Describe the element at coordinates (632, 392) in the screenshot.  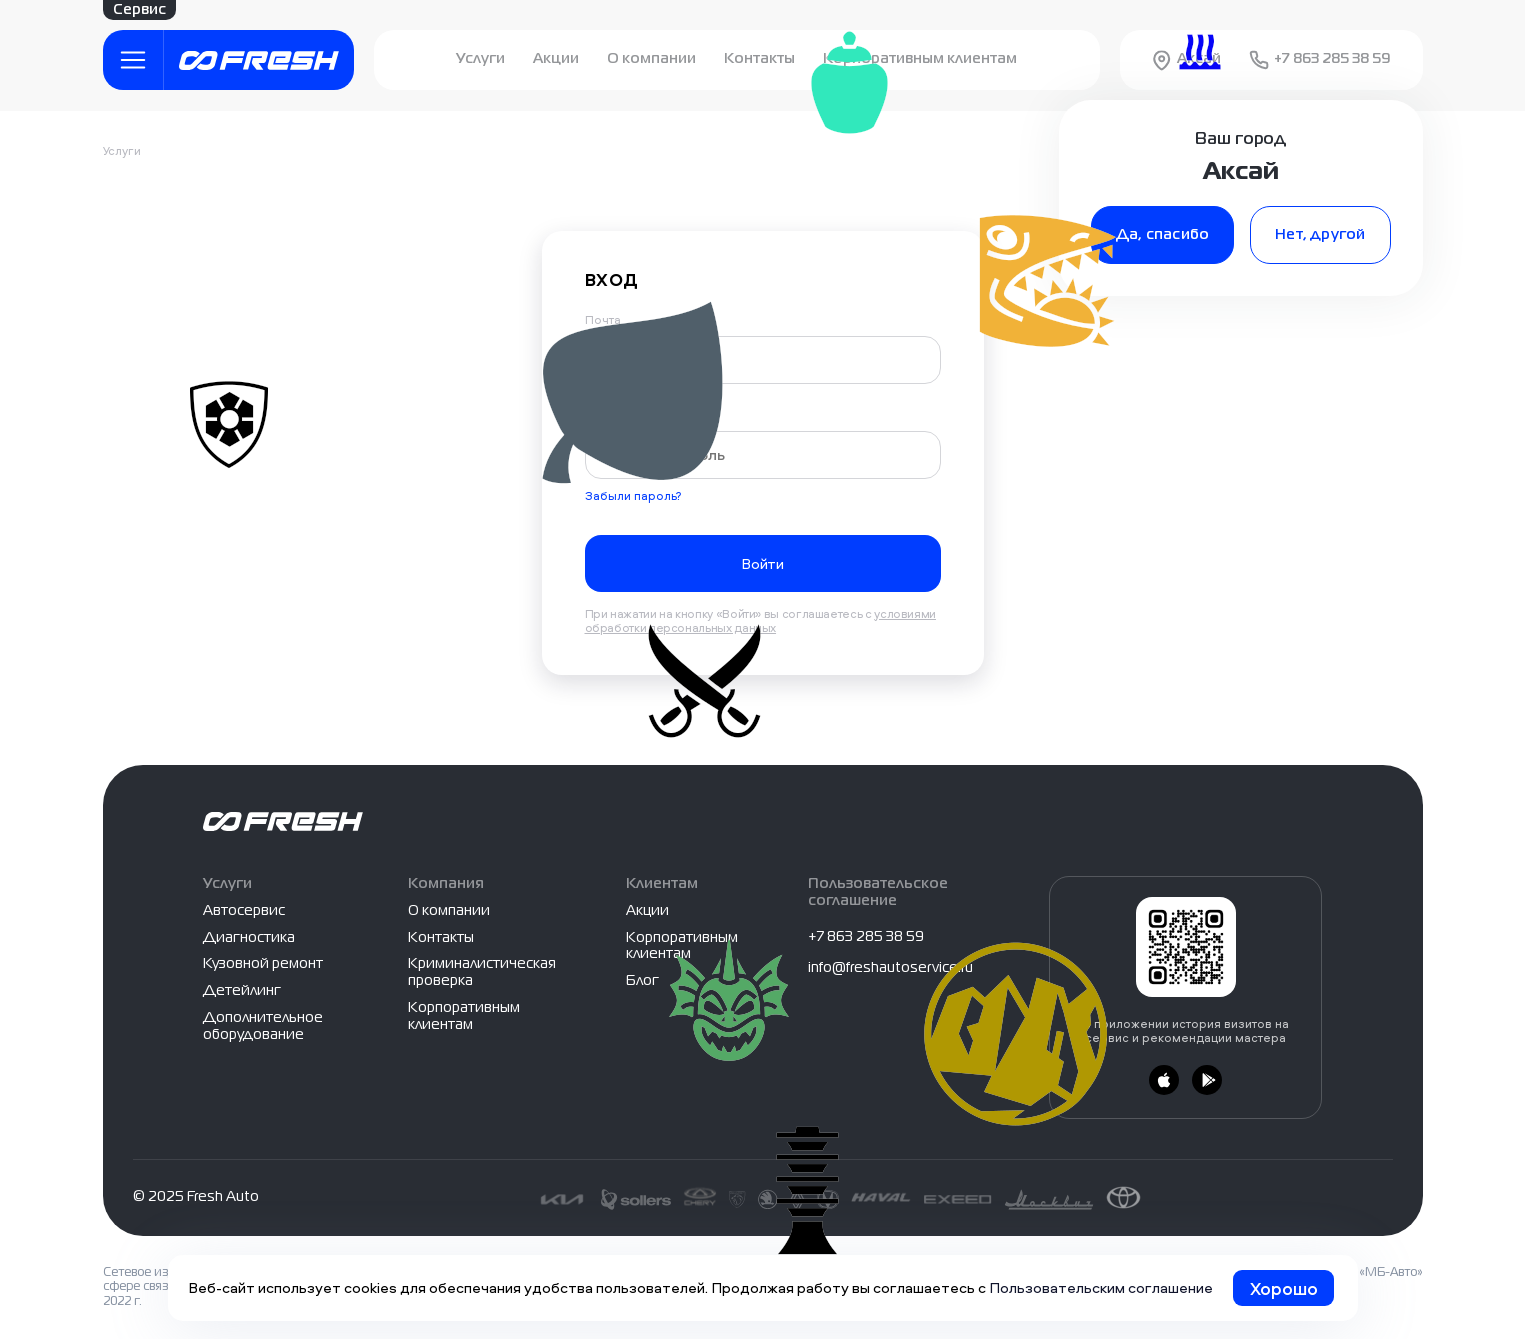
I see `indicates eco-friendly or sustainable option` at that location.